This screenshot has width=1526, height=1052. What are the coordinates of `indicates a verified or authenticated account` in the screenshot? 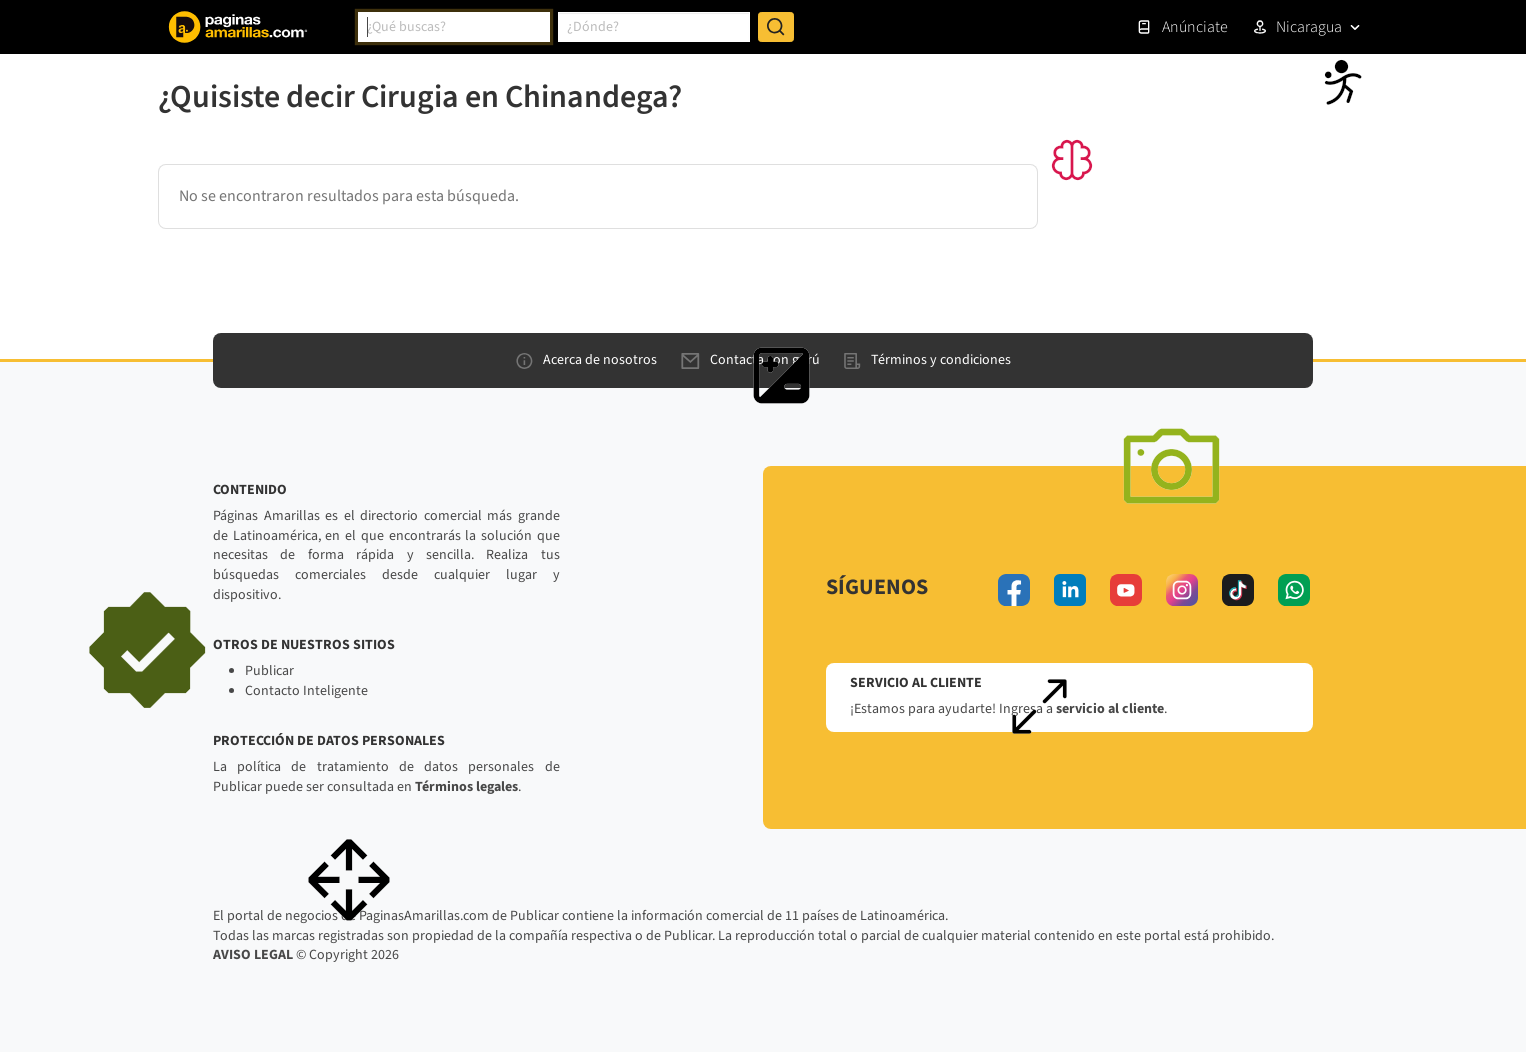 It's located at (147, 650).